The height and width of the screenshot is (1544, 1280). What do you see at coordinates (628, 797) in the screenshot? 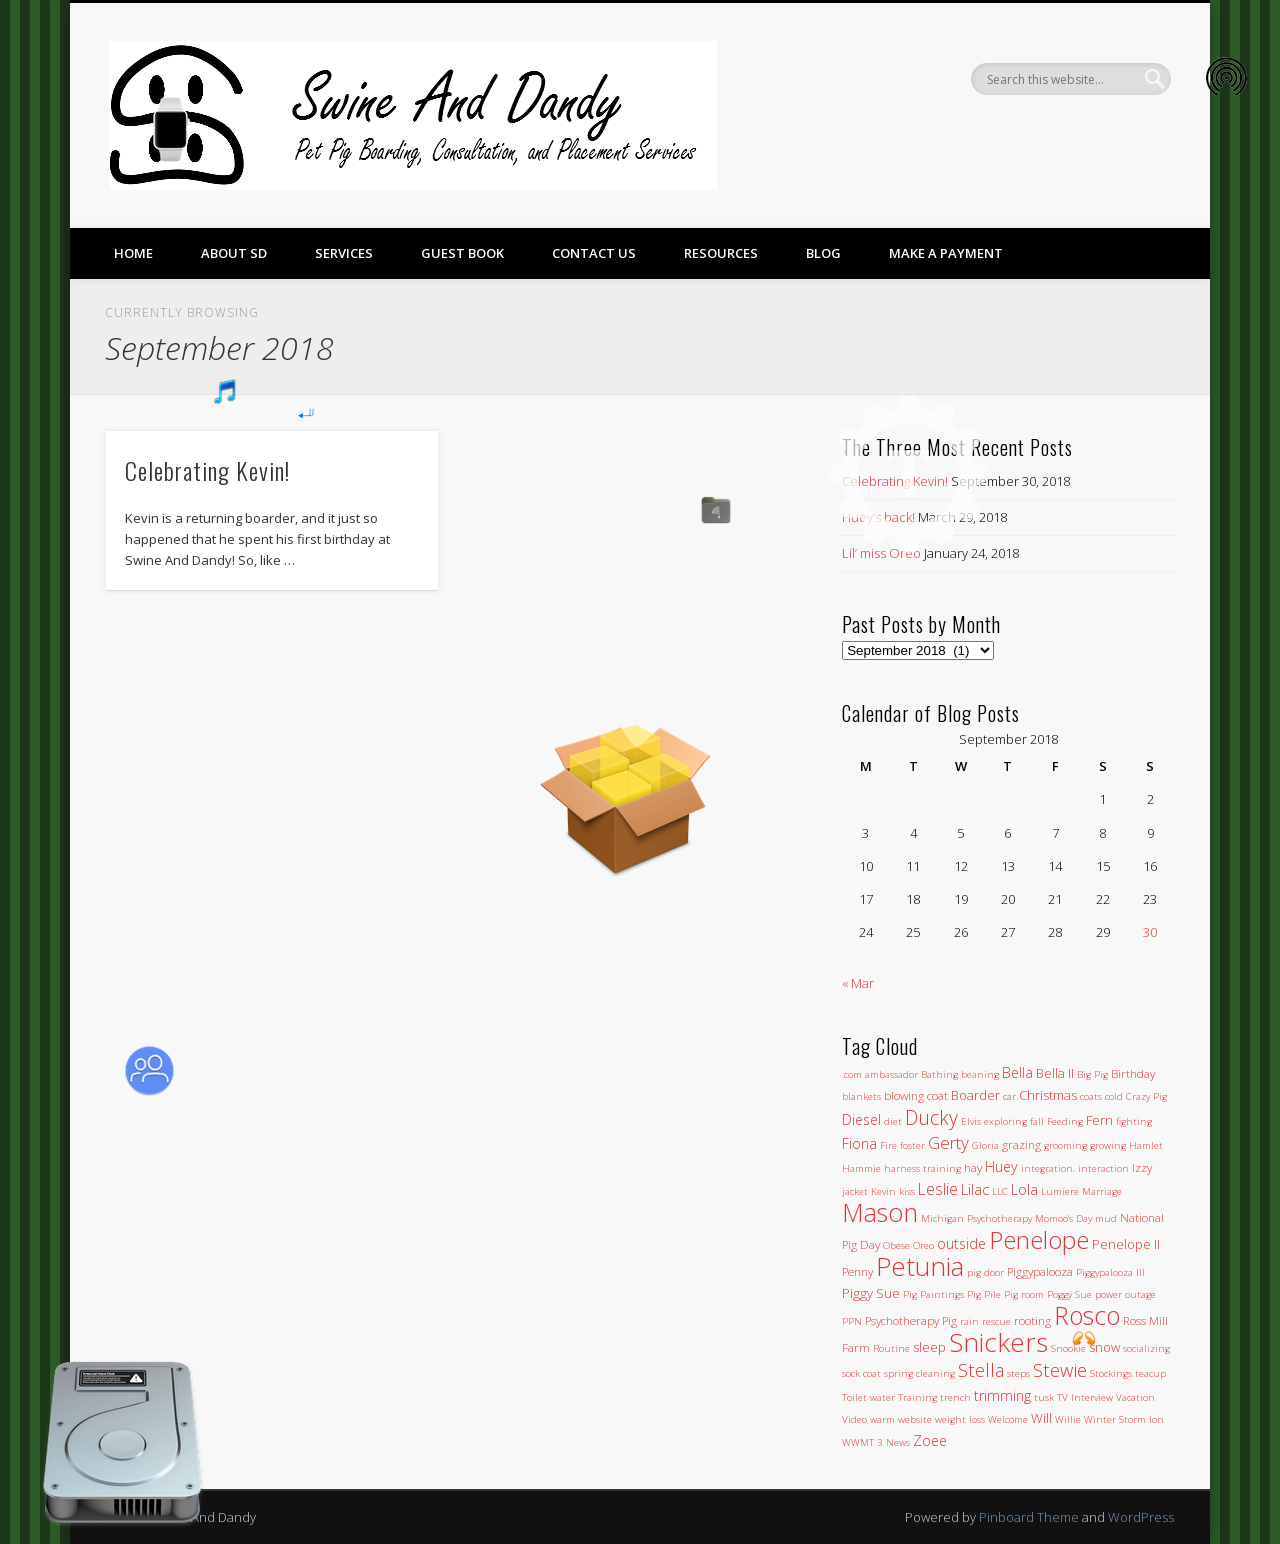
I see `install a software package bundle` at bounding box center [628, 797].